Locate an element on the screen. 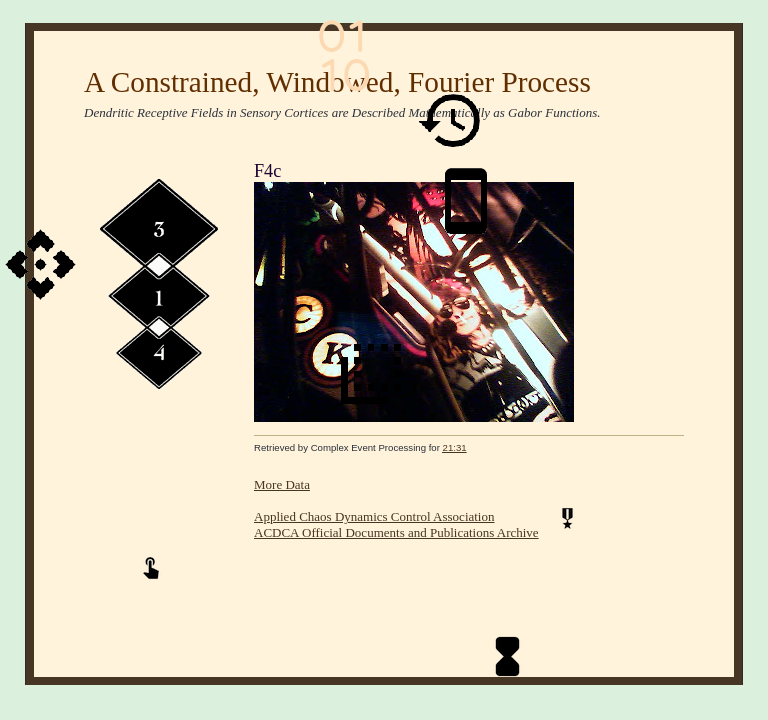 The height and width of the screenshot is (720, 768). indicates a process is loading or in progress is located at coordinates (507, 656).